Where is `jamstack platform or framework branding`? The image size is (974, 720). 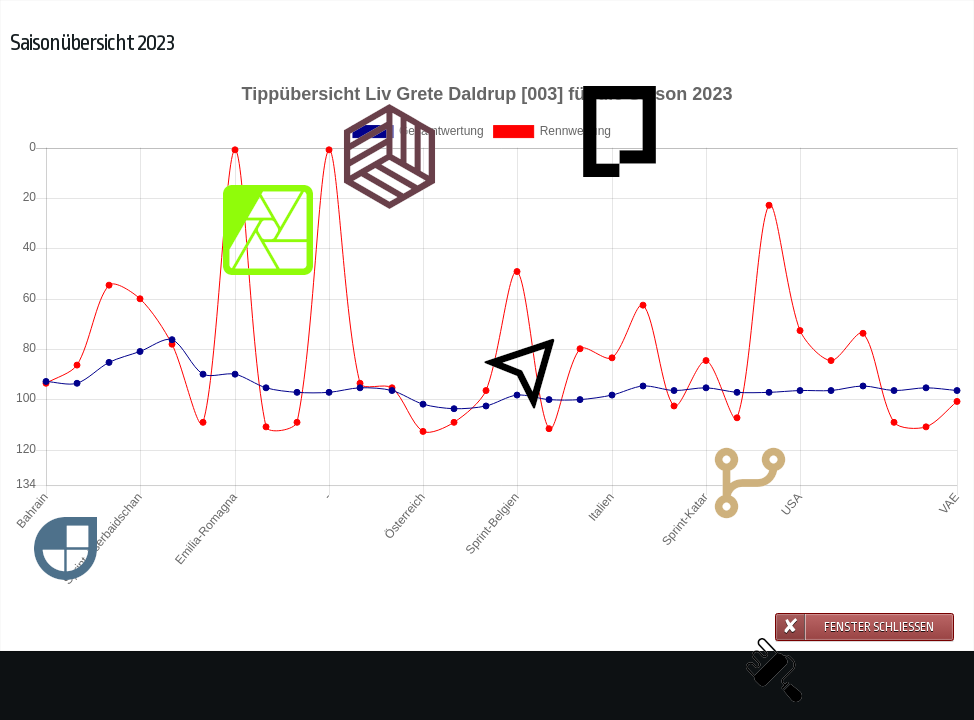
jamstack platform or framework branding is located at coordinates (65, 548).